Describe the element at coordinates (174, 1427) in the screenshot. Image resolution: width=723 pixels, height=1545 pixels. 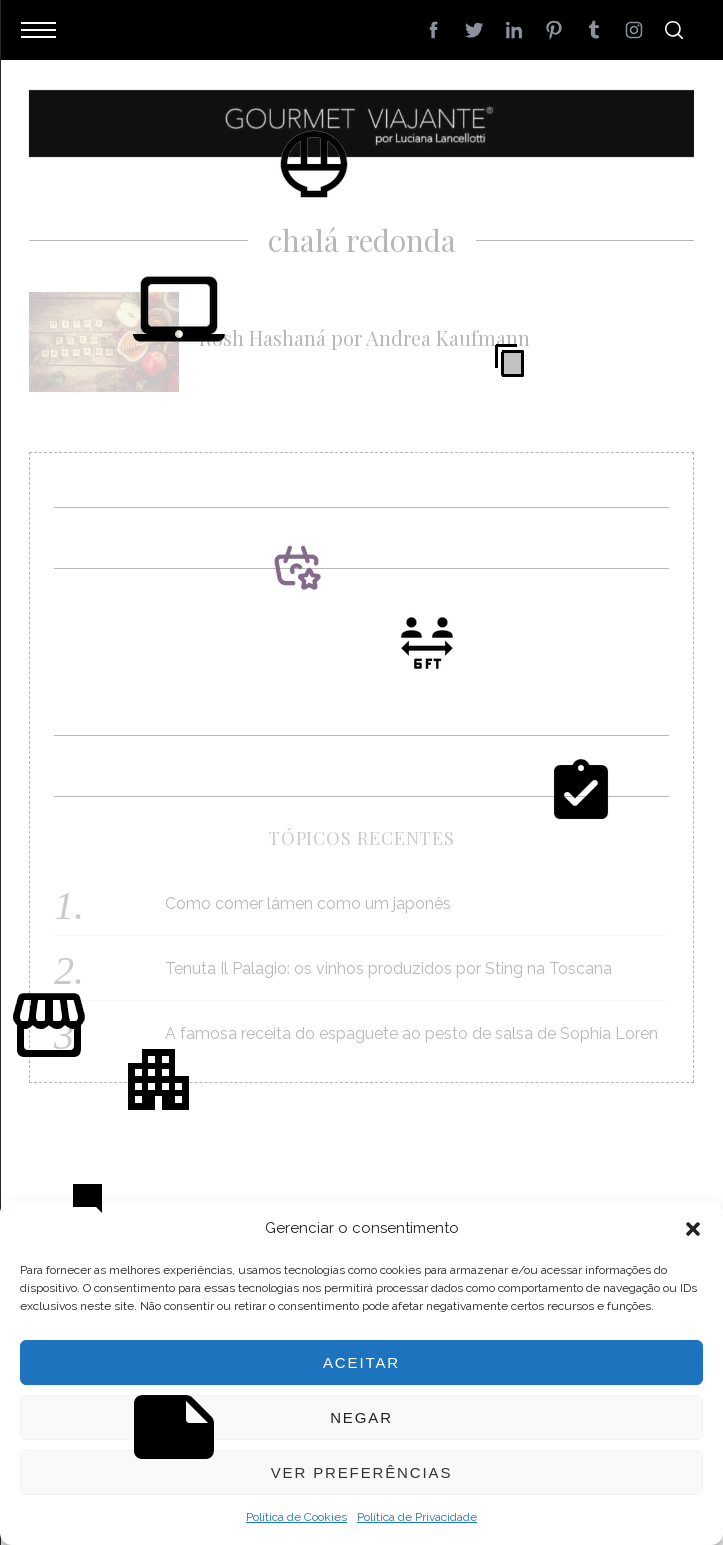
I see `create a new note` at that location.